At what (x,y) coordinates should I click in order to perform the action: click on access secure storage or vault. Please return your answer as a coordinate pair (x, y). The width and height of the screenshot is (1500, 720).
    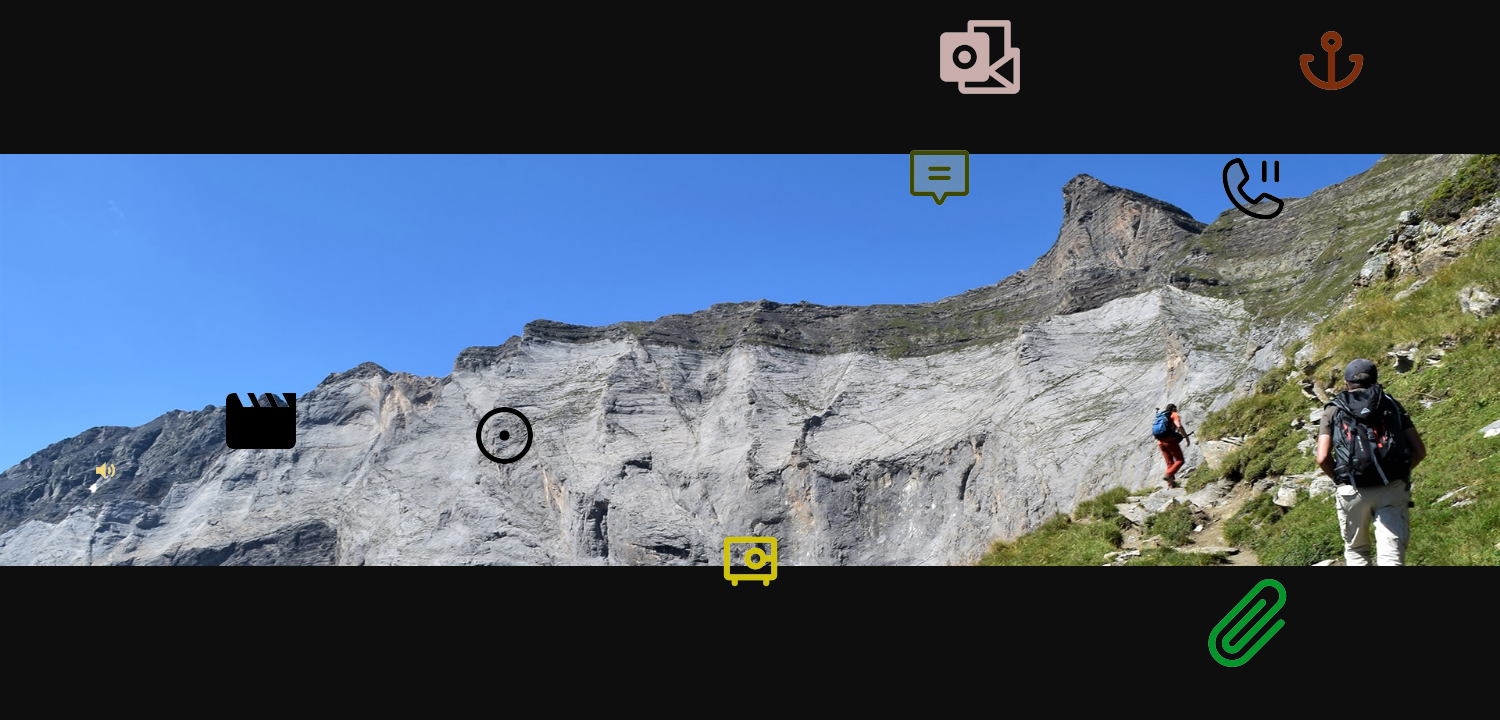
    Looking at the image, I should click on (750, 559).